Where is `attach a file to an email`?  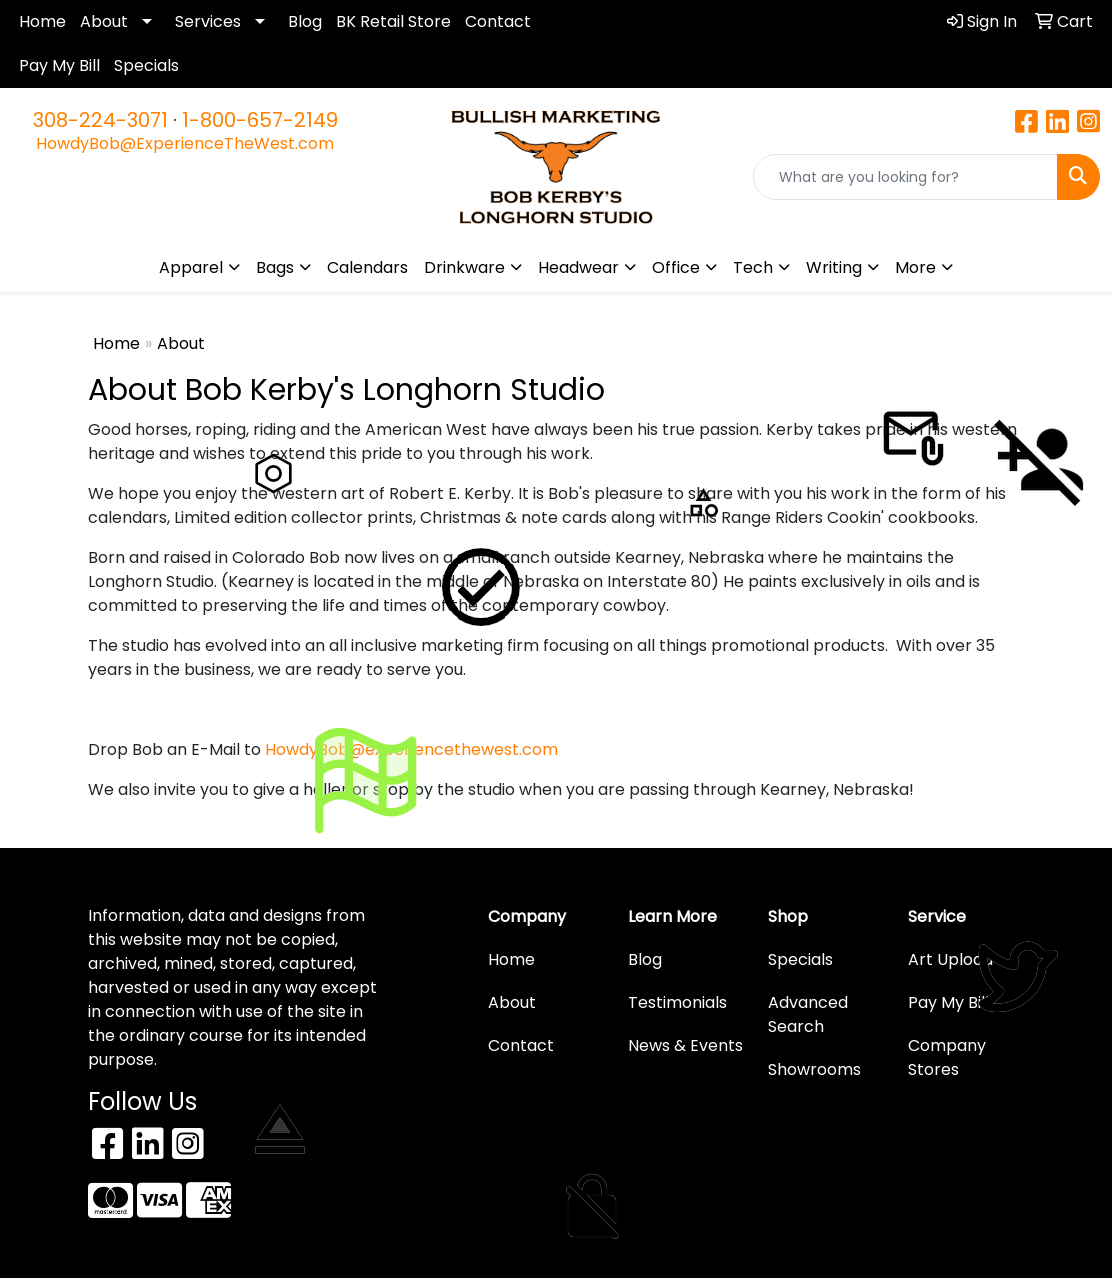
attach a file to an email is located at coordinates (913, 438).